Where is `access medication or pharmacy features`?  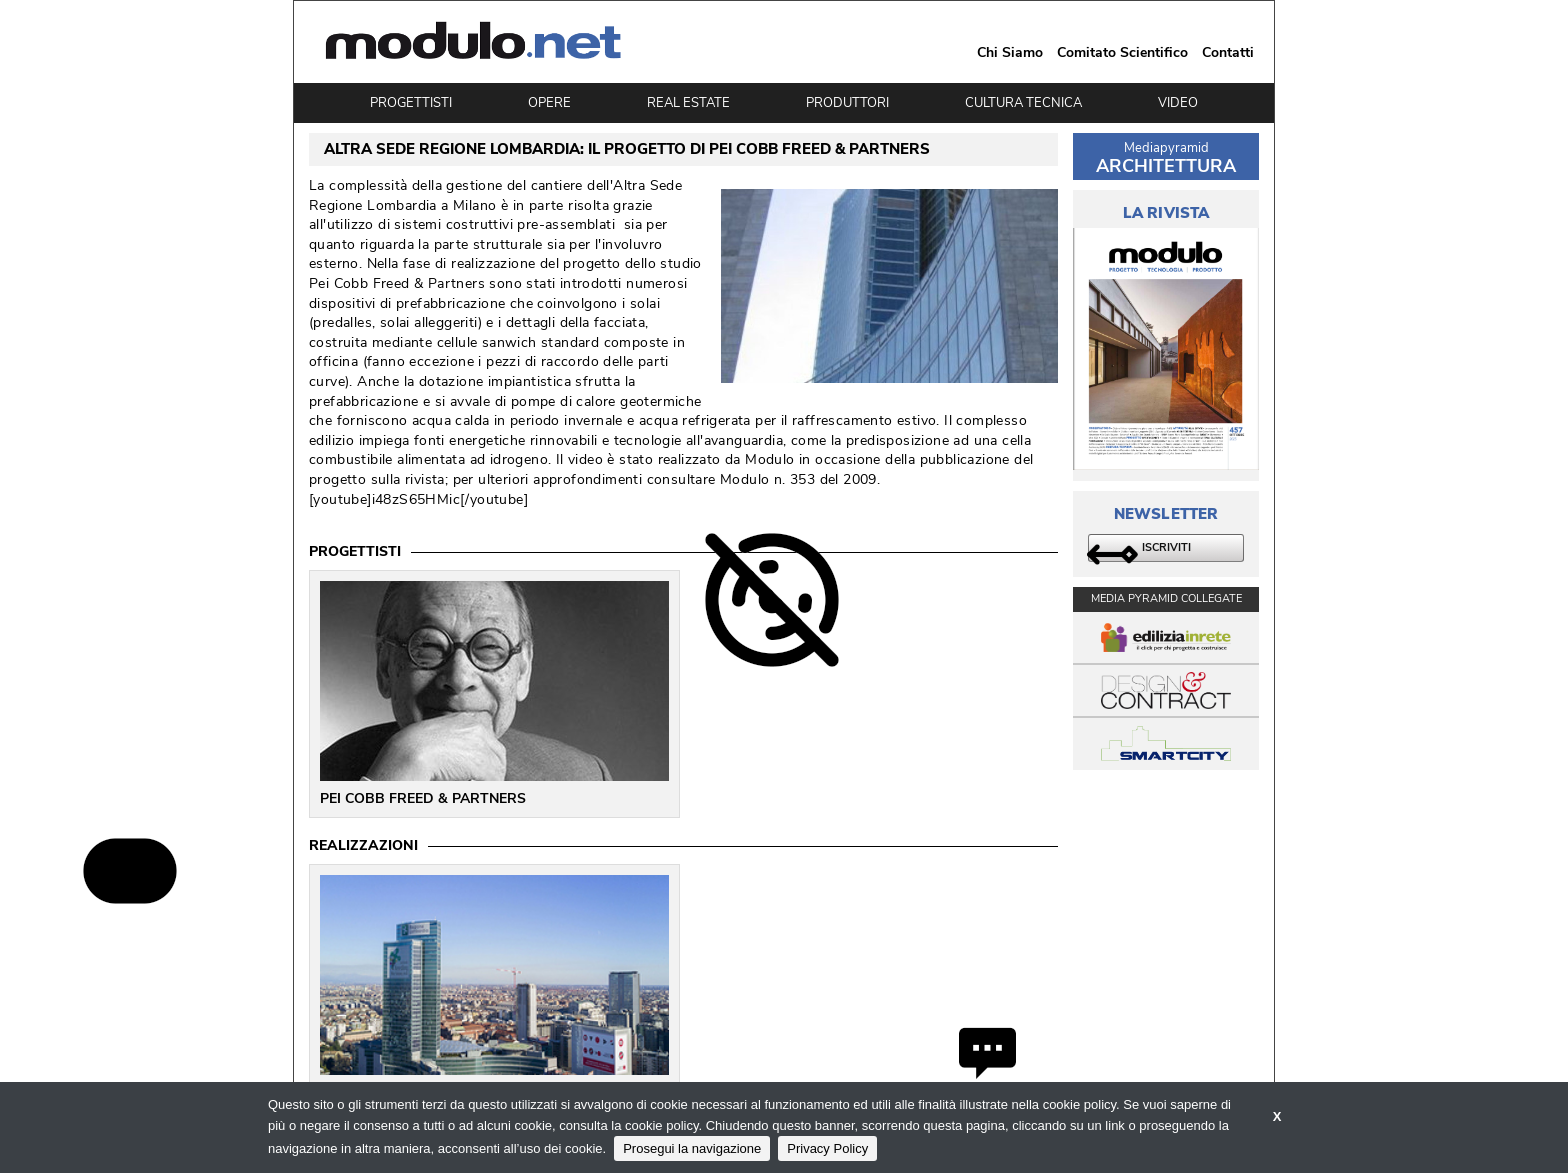 access medication or pharmacy features is located at coordinates (130, 871).